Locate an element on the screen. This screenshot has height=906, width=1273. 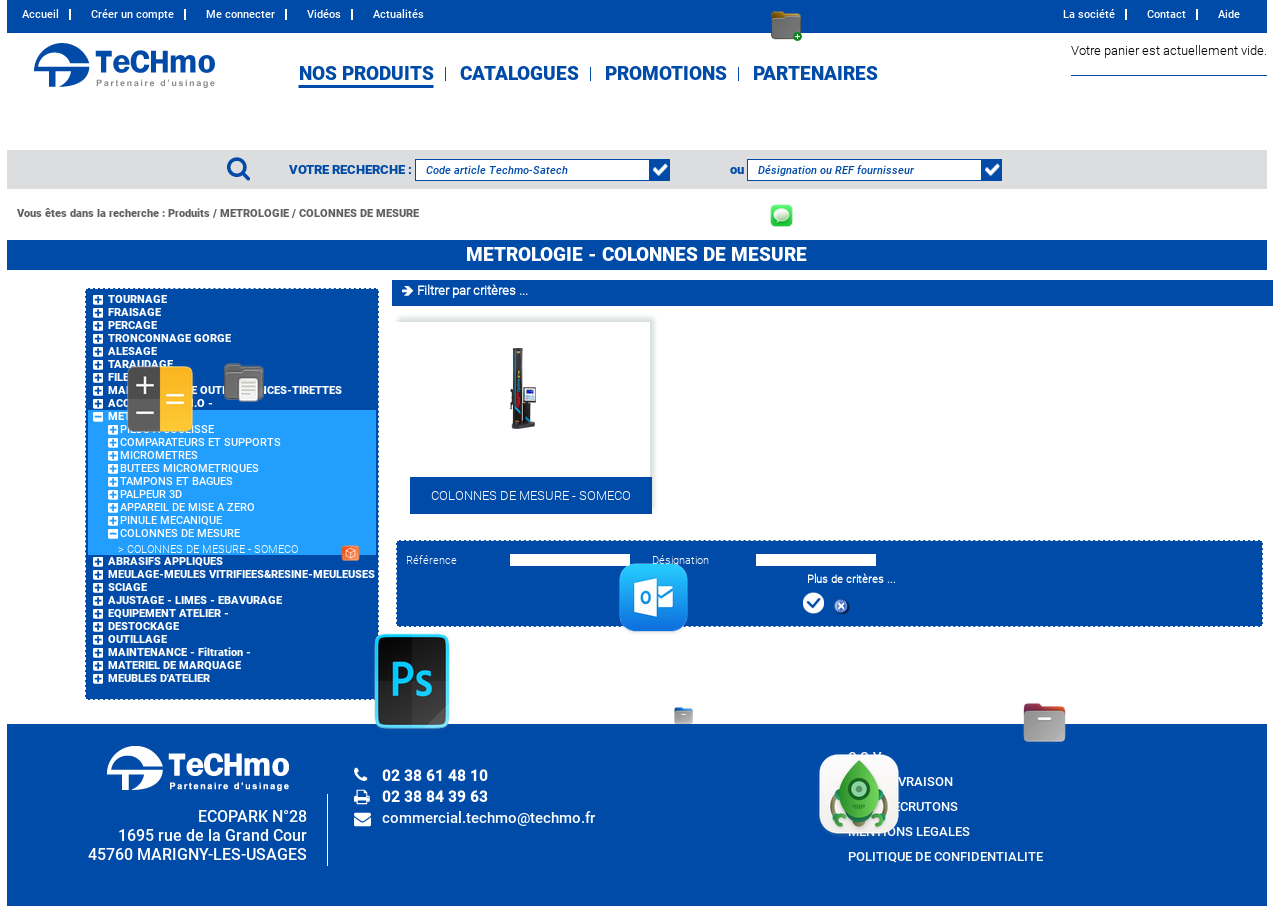
open Robo 3T MongoDB database management app is located at coordinates (859, 794).